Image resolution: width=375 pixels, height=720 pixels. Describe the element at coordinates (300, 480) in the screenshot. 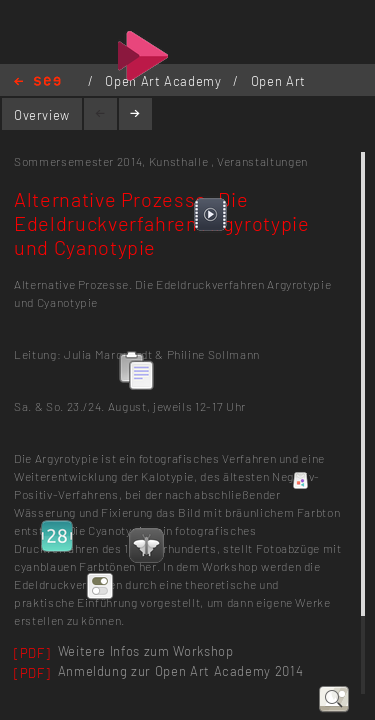

I see `open the software center to browse and install apps` at that location.